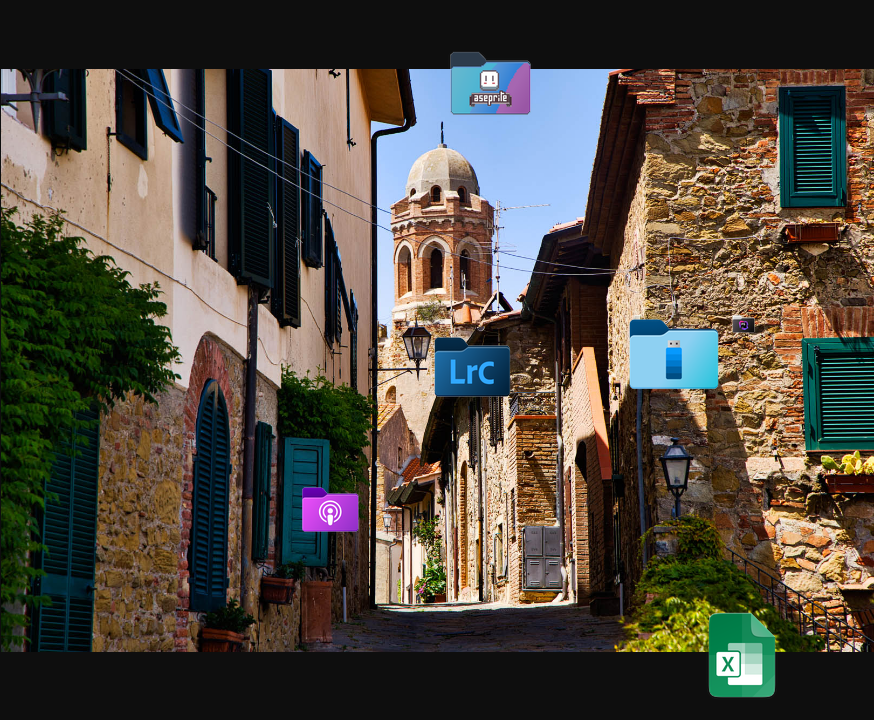  Describe the element at coordinates (490, 85) in the screenshot. I see `open folder containing aseprite project files` at that location.